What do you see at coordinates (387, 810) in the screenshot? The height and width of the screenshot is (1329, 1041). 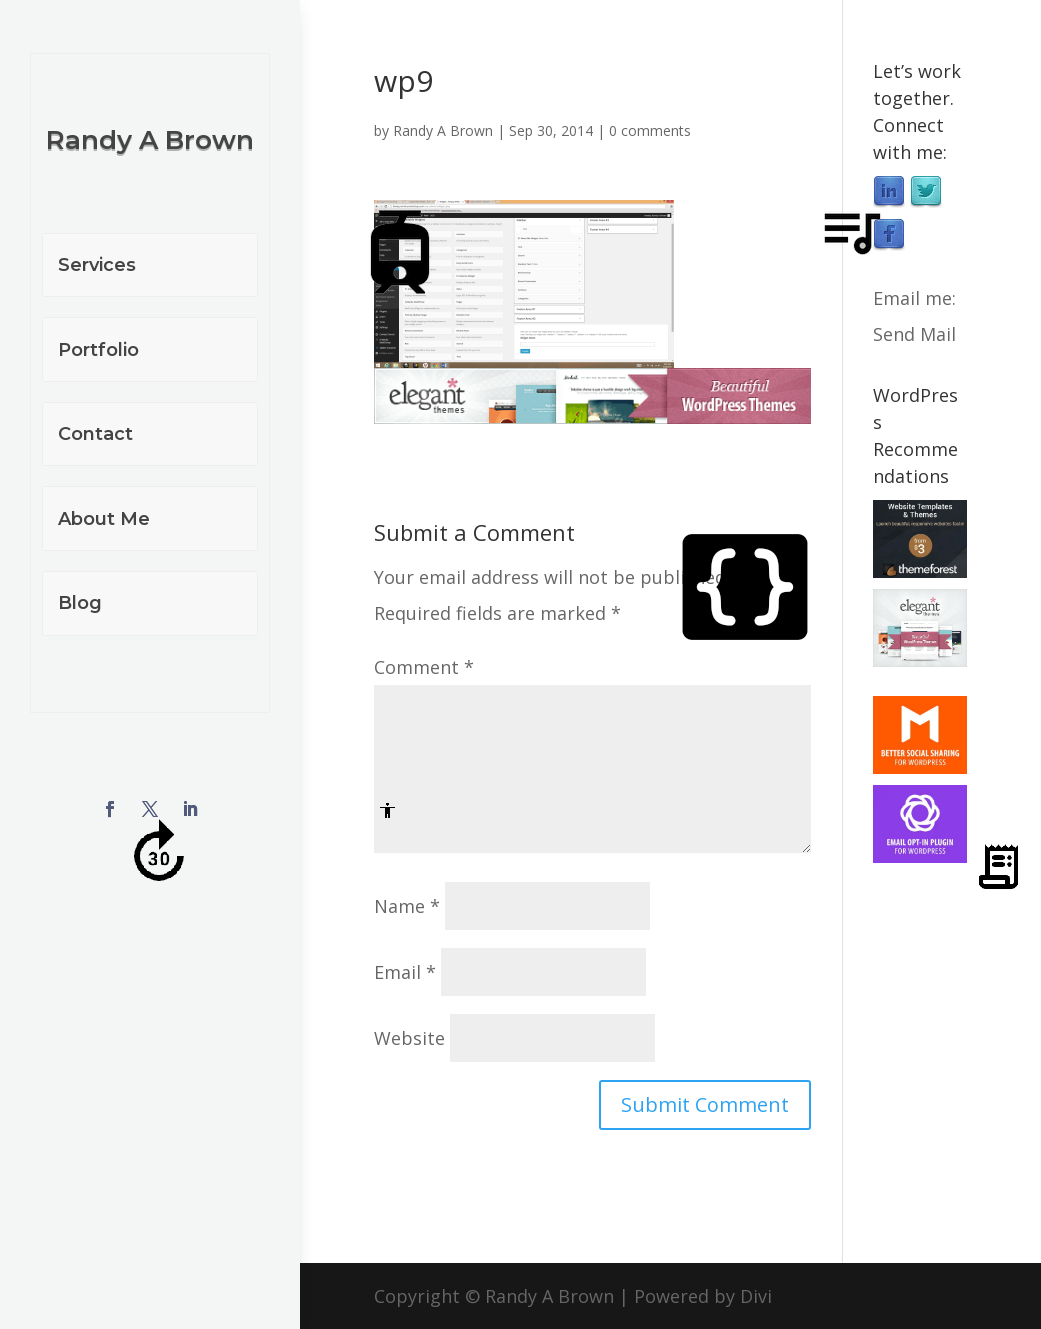 I see `access accessibility settings` at bounding box center [387, 810].